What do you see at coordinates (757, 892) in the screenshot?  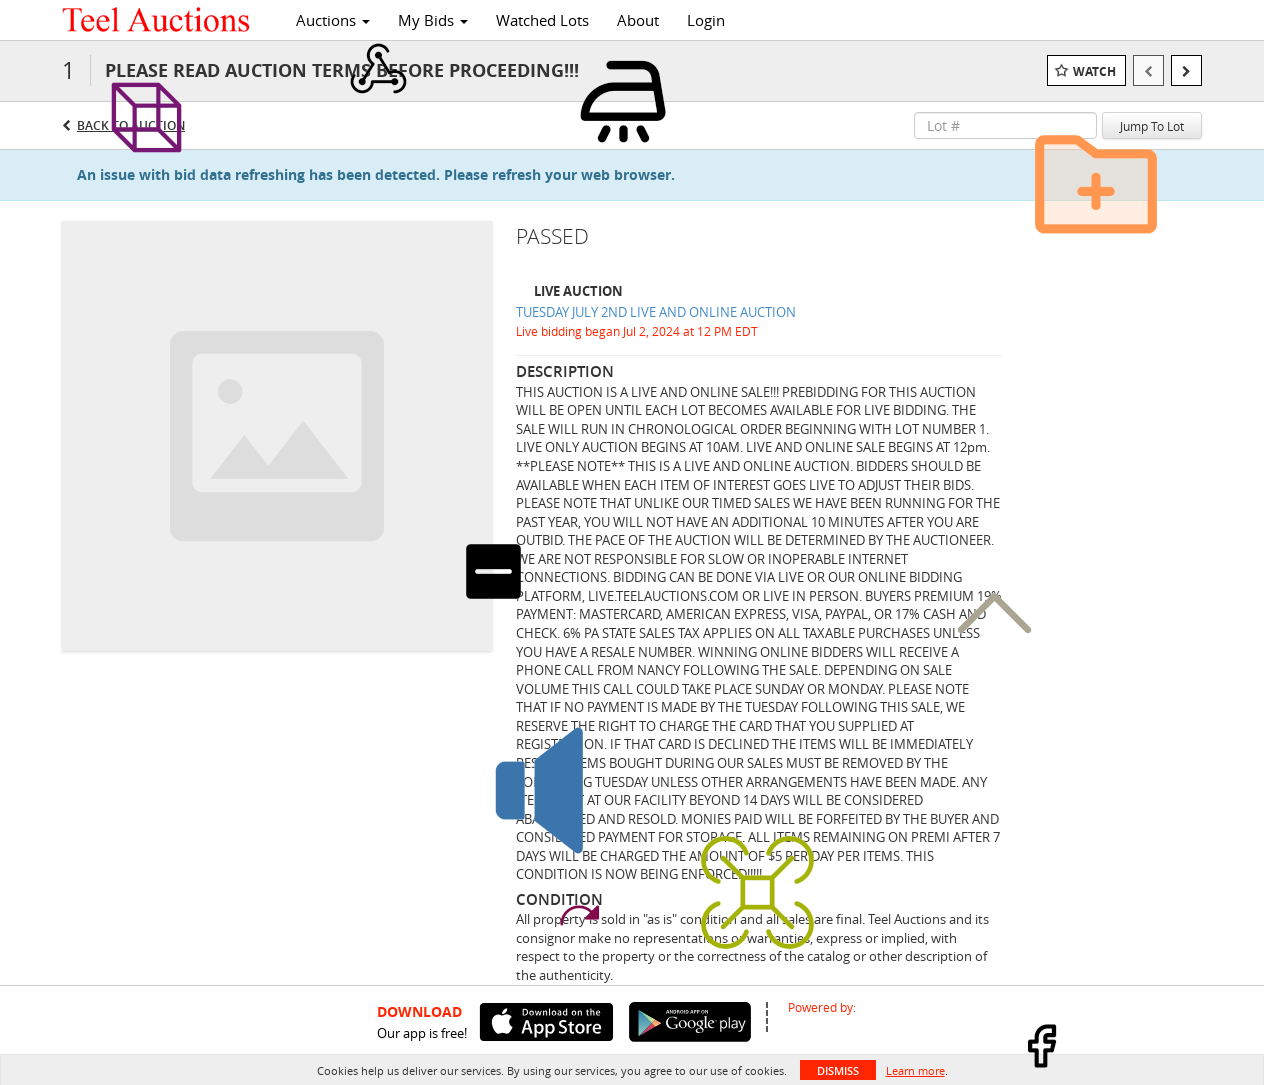 I see `access drone controls` at bounding box center [757, 892].